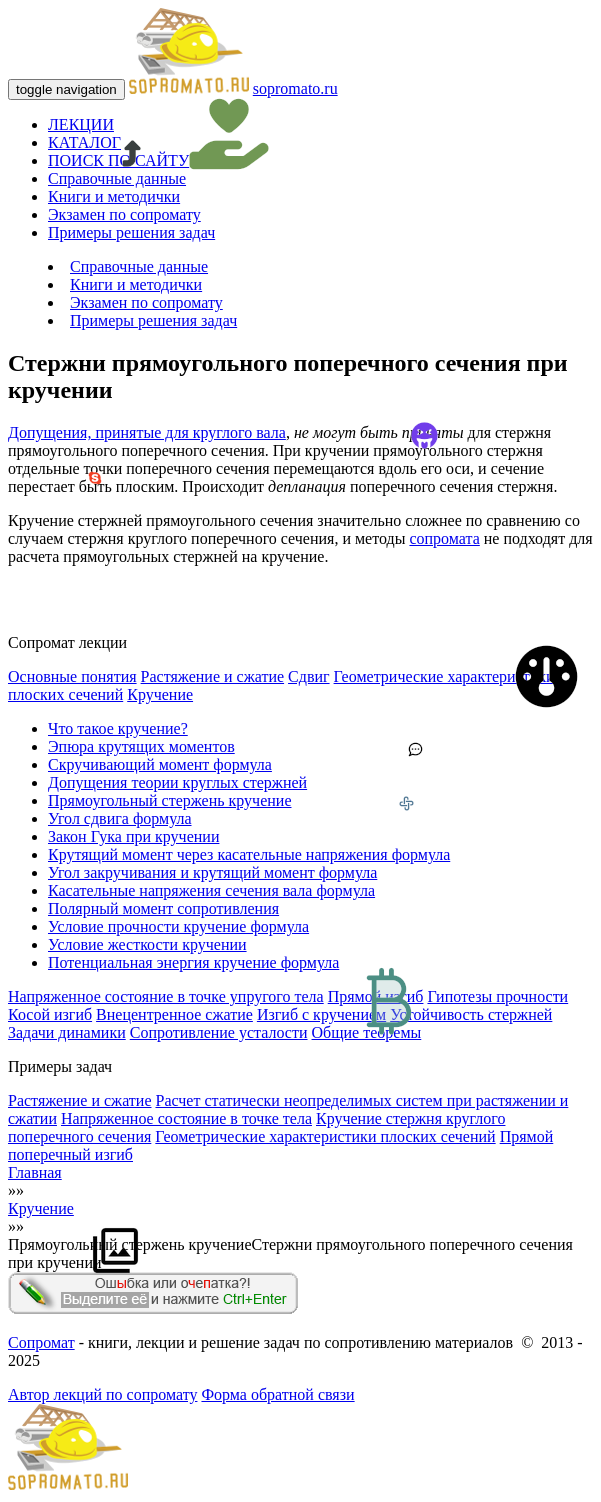 The image size is (601, 1502). Describe the element at coordinates (386, 1002) in the screenshot. I see `view bitcoin balance or wallet` at that location.